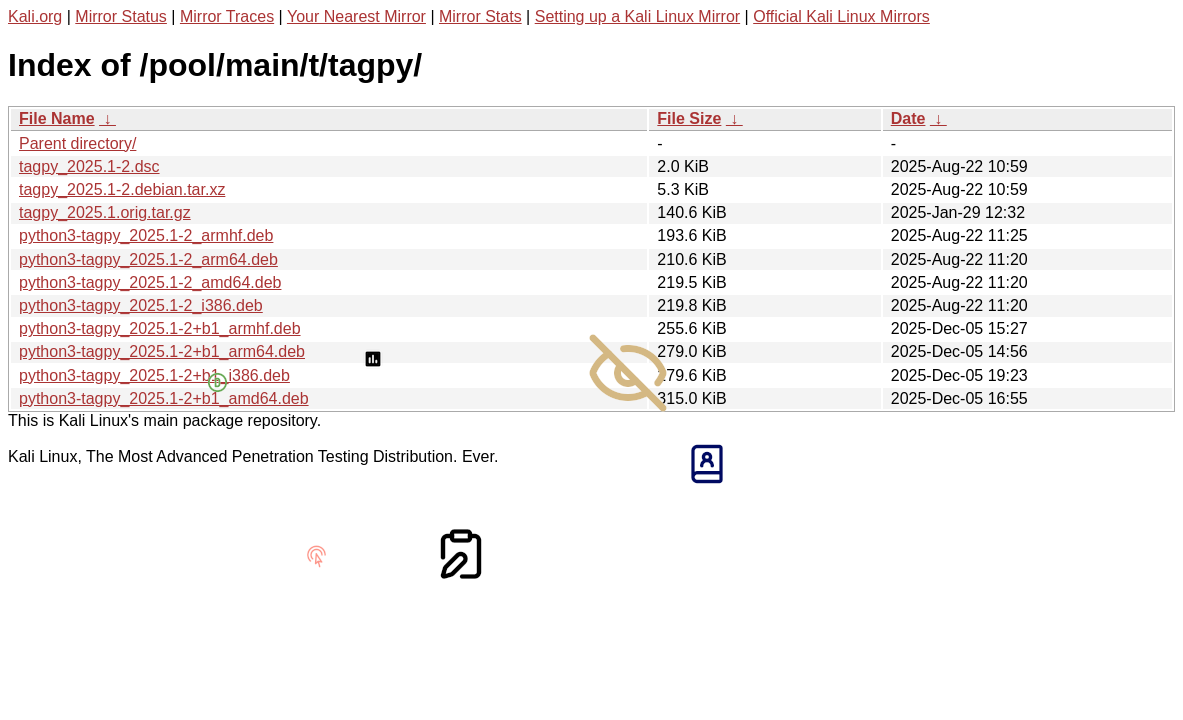 The width and height of the screenshot is (1183, 720). I want to click on indicates a "D" grade or rating, so click(217, 382).